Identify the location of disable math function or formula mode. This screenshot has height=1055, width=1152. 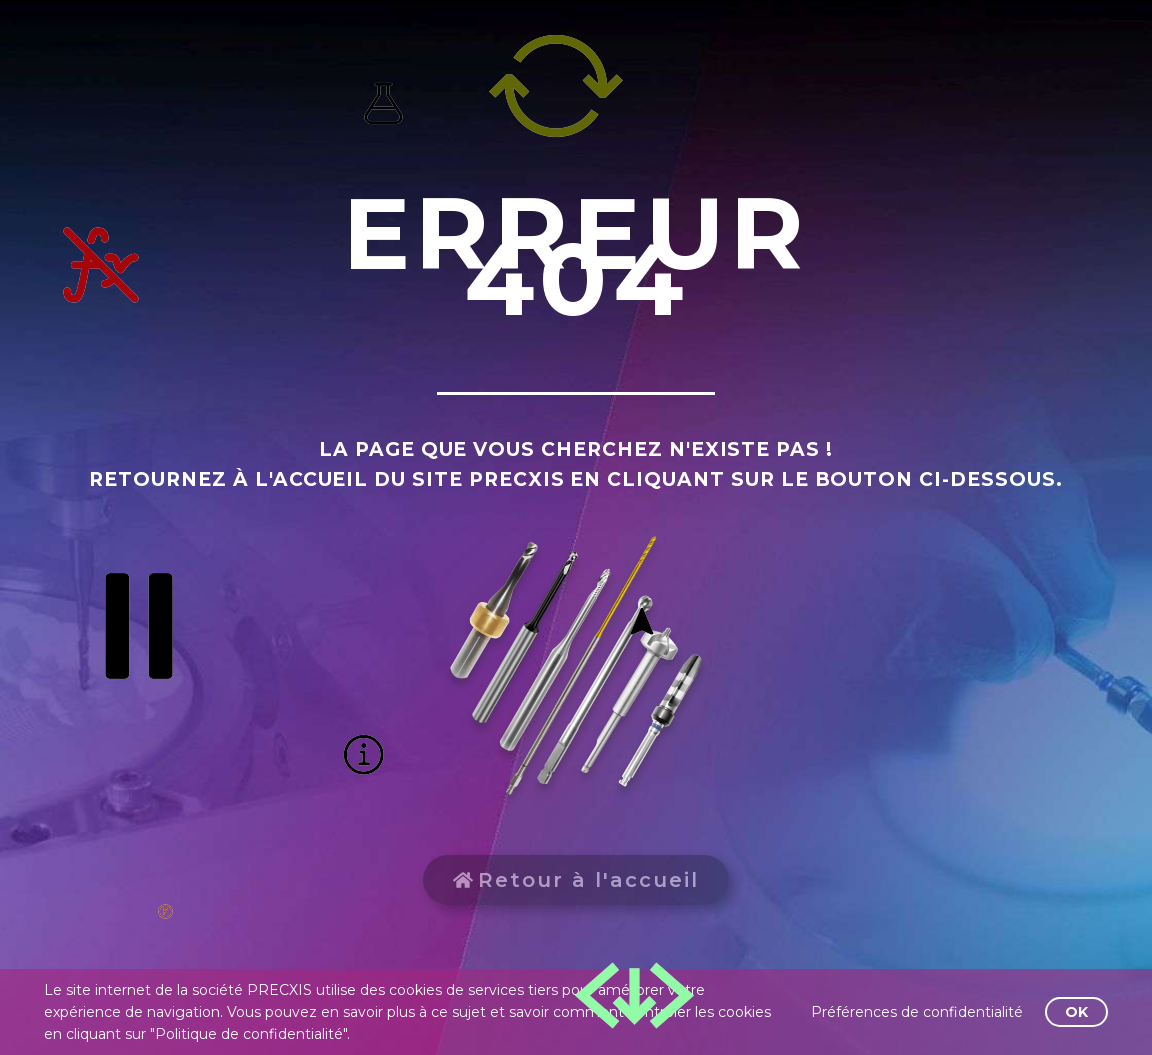
(101, 265).